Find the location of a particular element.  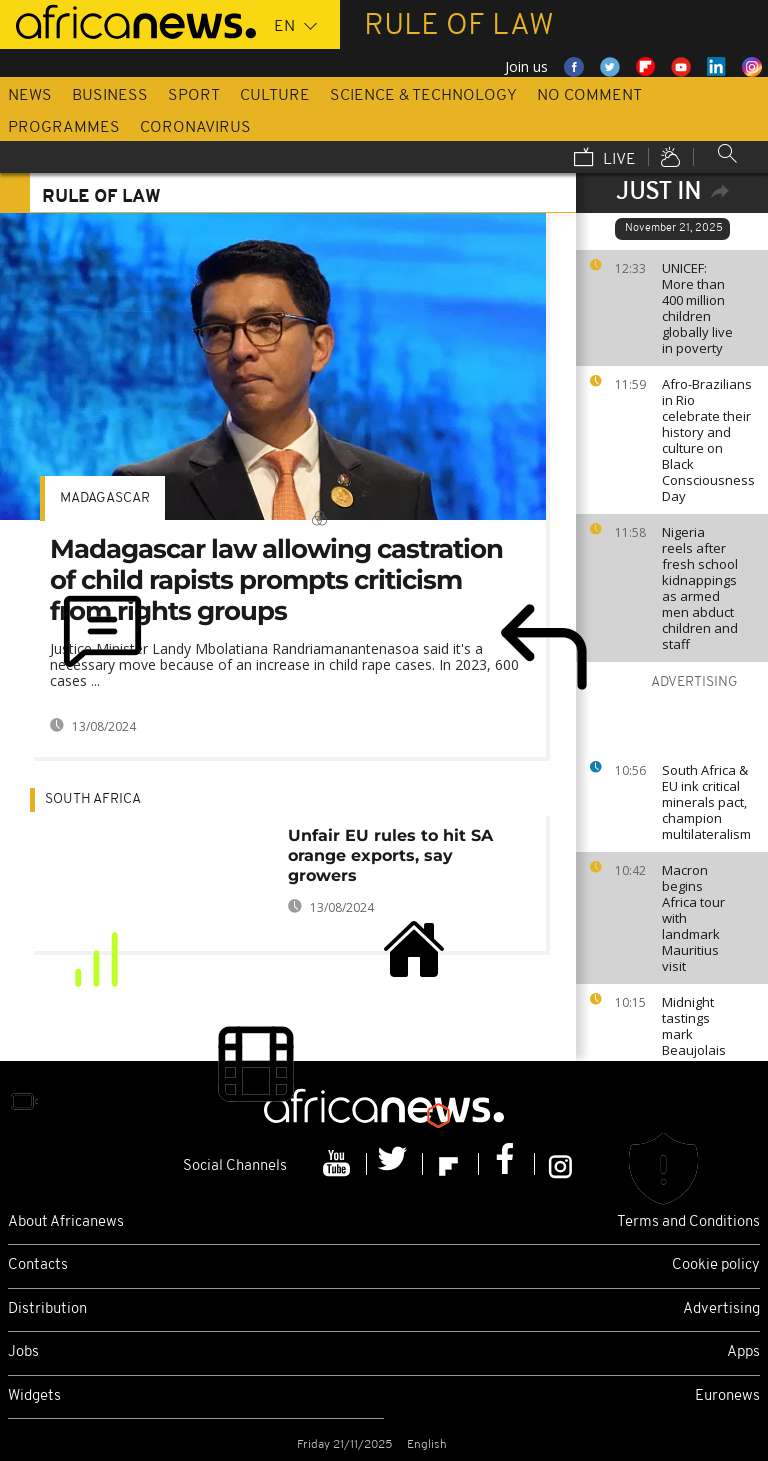

go back to the previous screen is located at coordinates (544, 647).